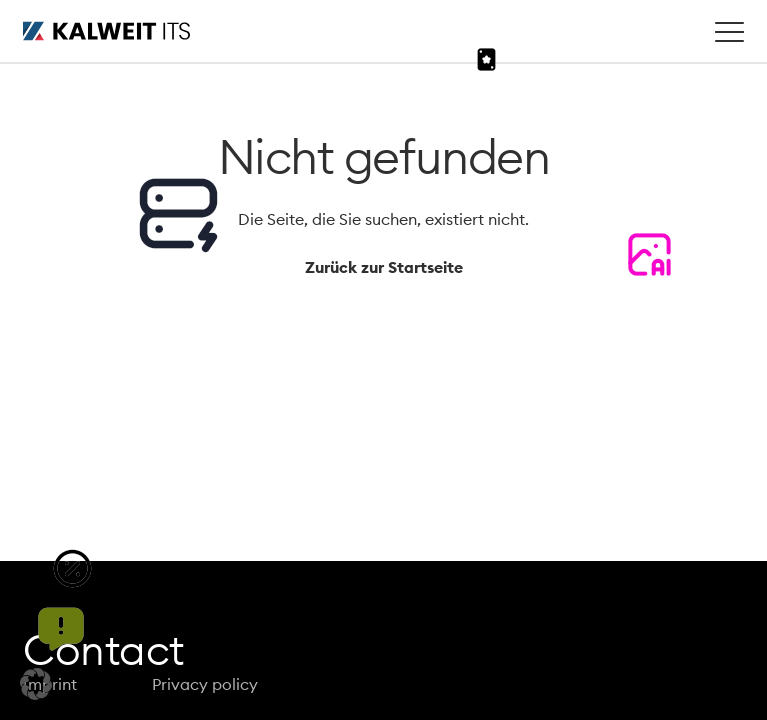 This screenshot has height=720, width=767. What do you see at coordinates (486, 59) in the screenshot?
I see `view starred or favorite playing cards` at bounding box center [486, 59].